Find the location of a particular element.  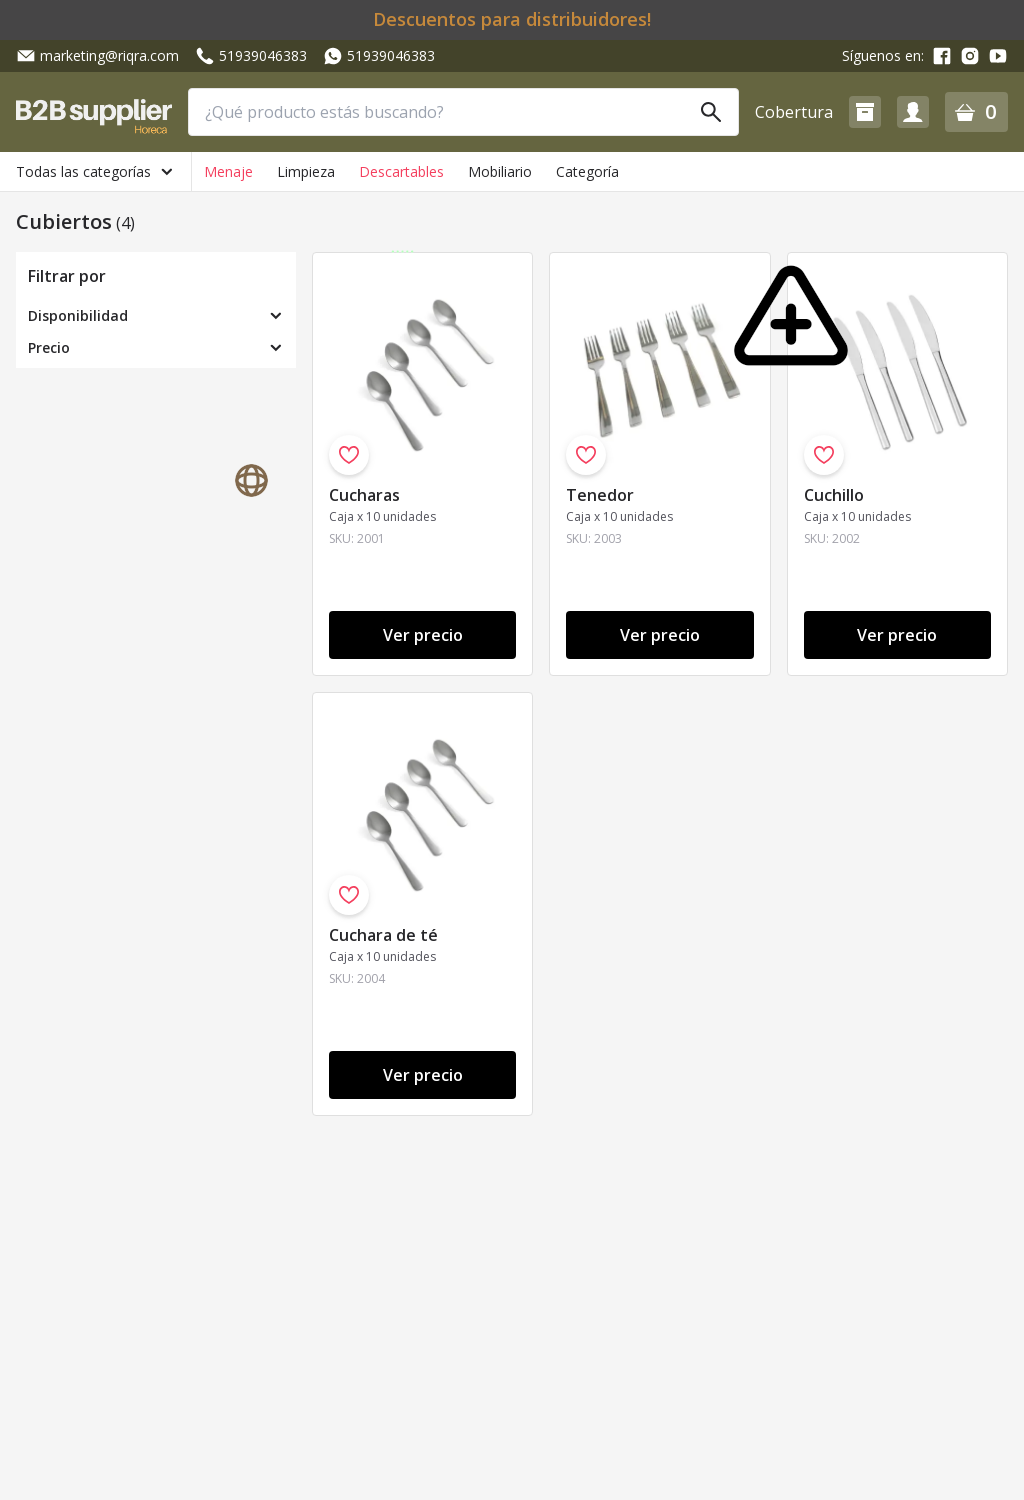

view 360-degree panorama is located at coordinates (251, 480).